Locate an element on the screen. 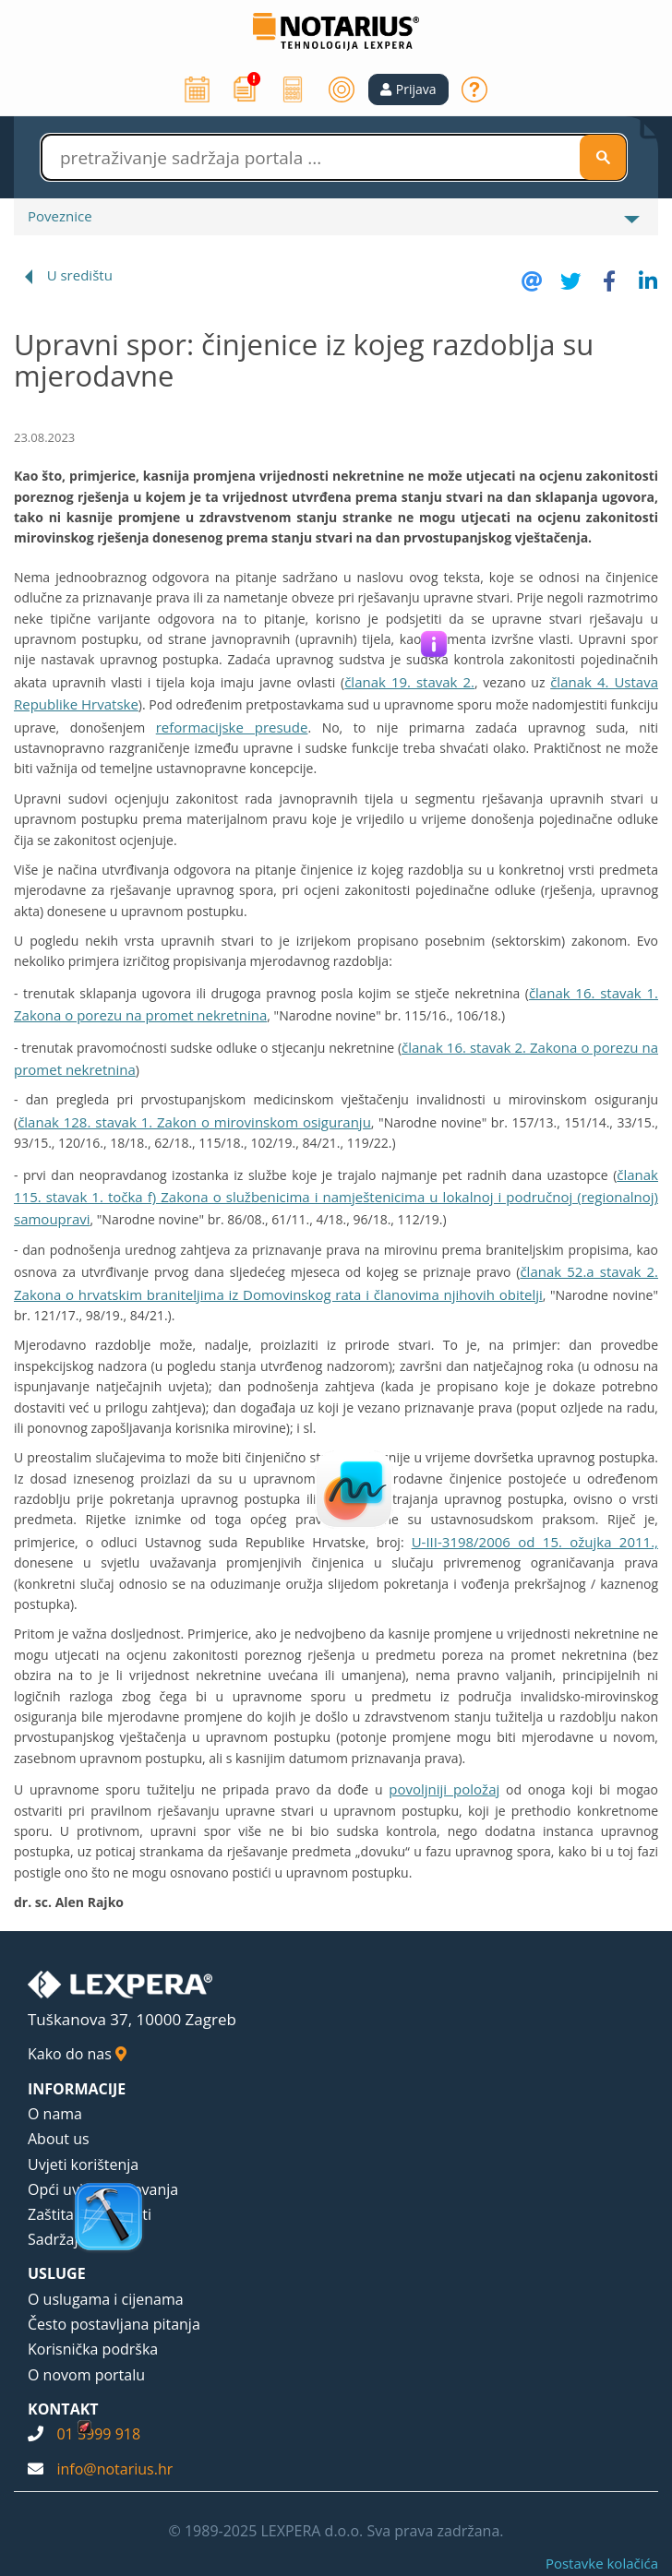  open freeform app for brainstorming and sketching is located at coordinates (354, 1489).